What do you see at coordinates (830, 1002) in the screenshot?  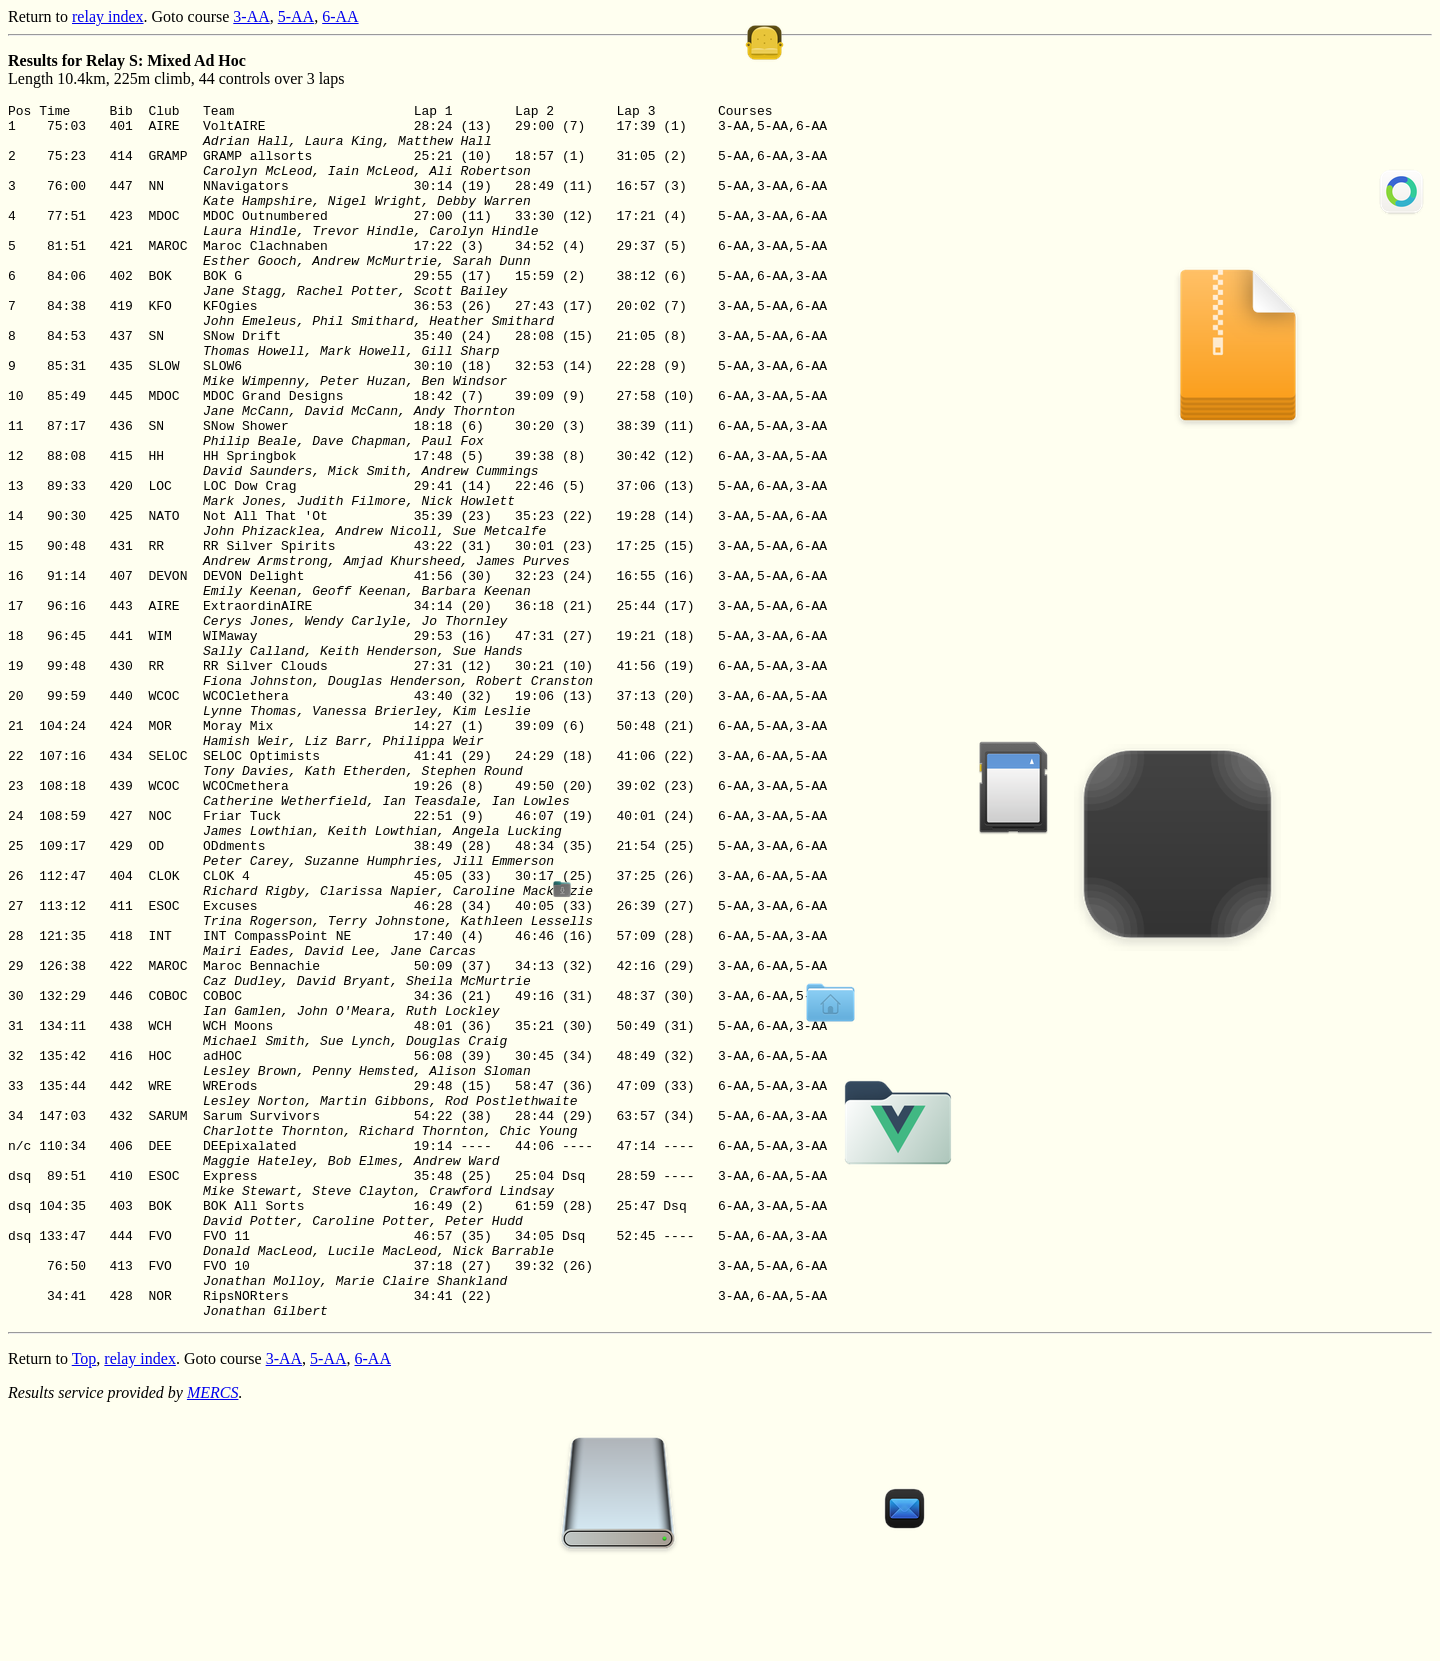 I see `open your home folder` at bounding box center [830, 1002].